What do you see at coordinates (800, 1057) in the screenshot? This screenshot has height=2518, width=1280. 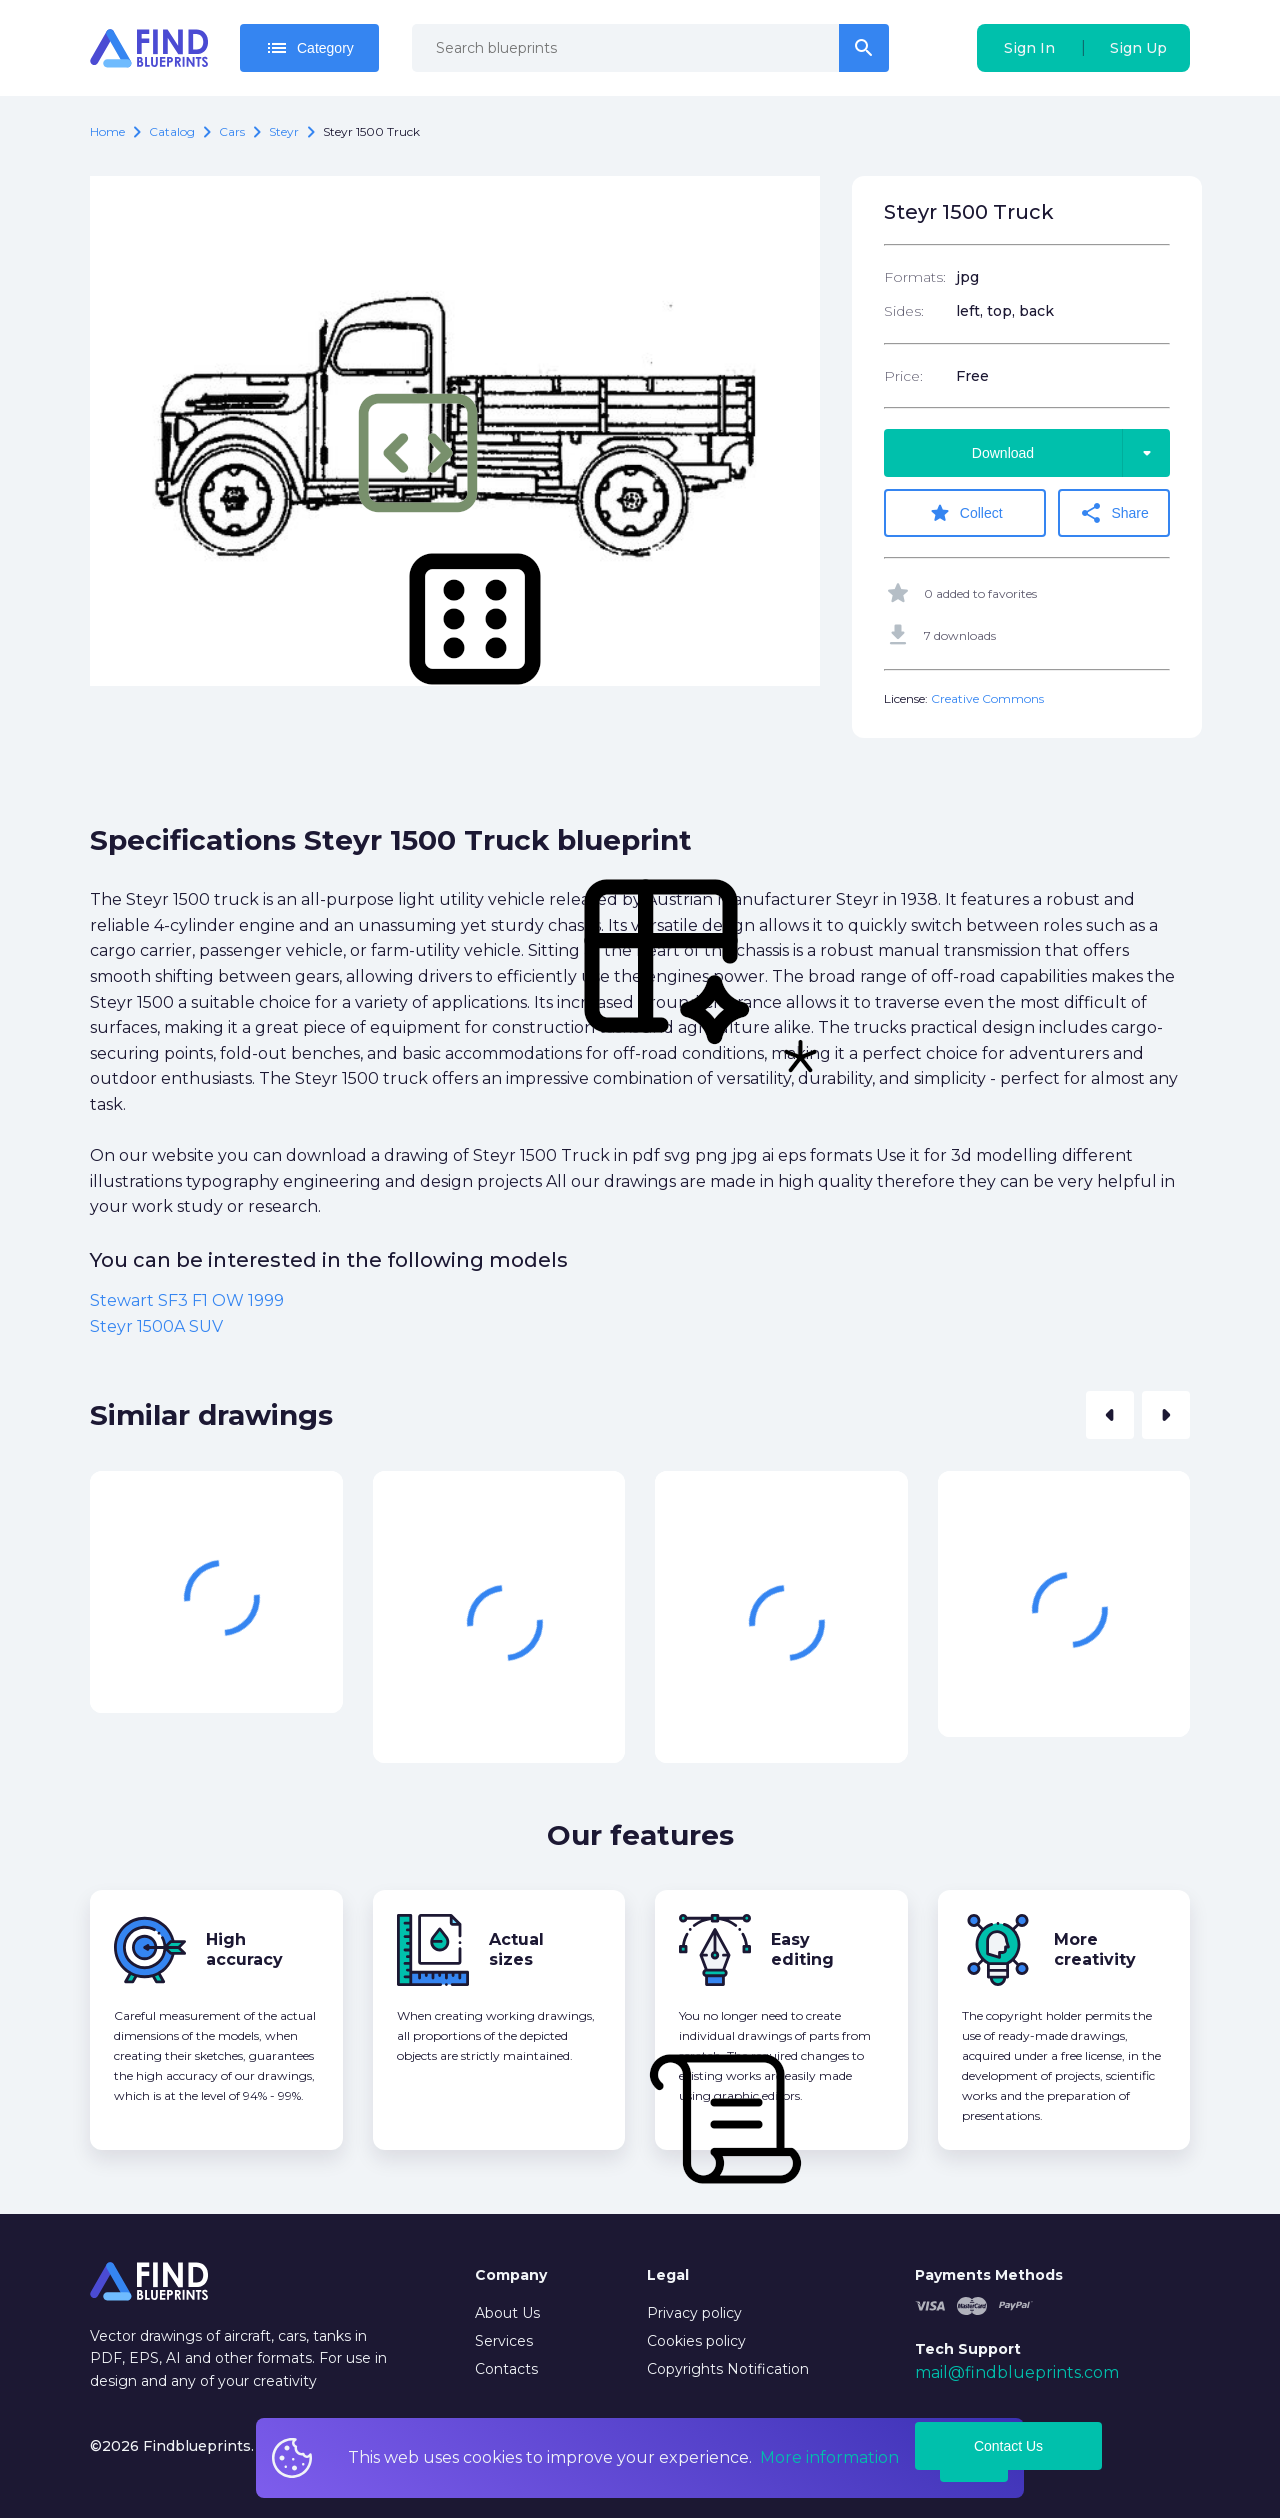 I see `indicates a required field in a form` at bounding box center [800, 1057].